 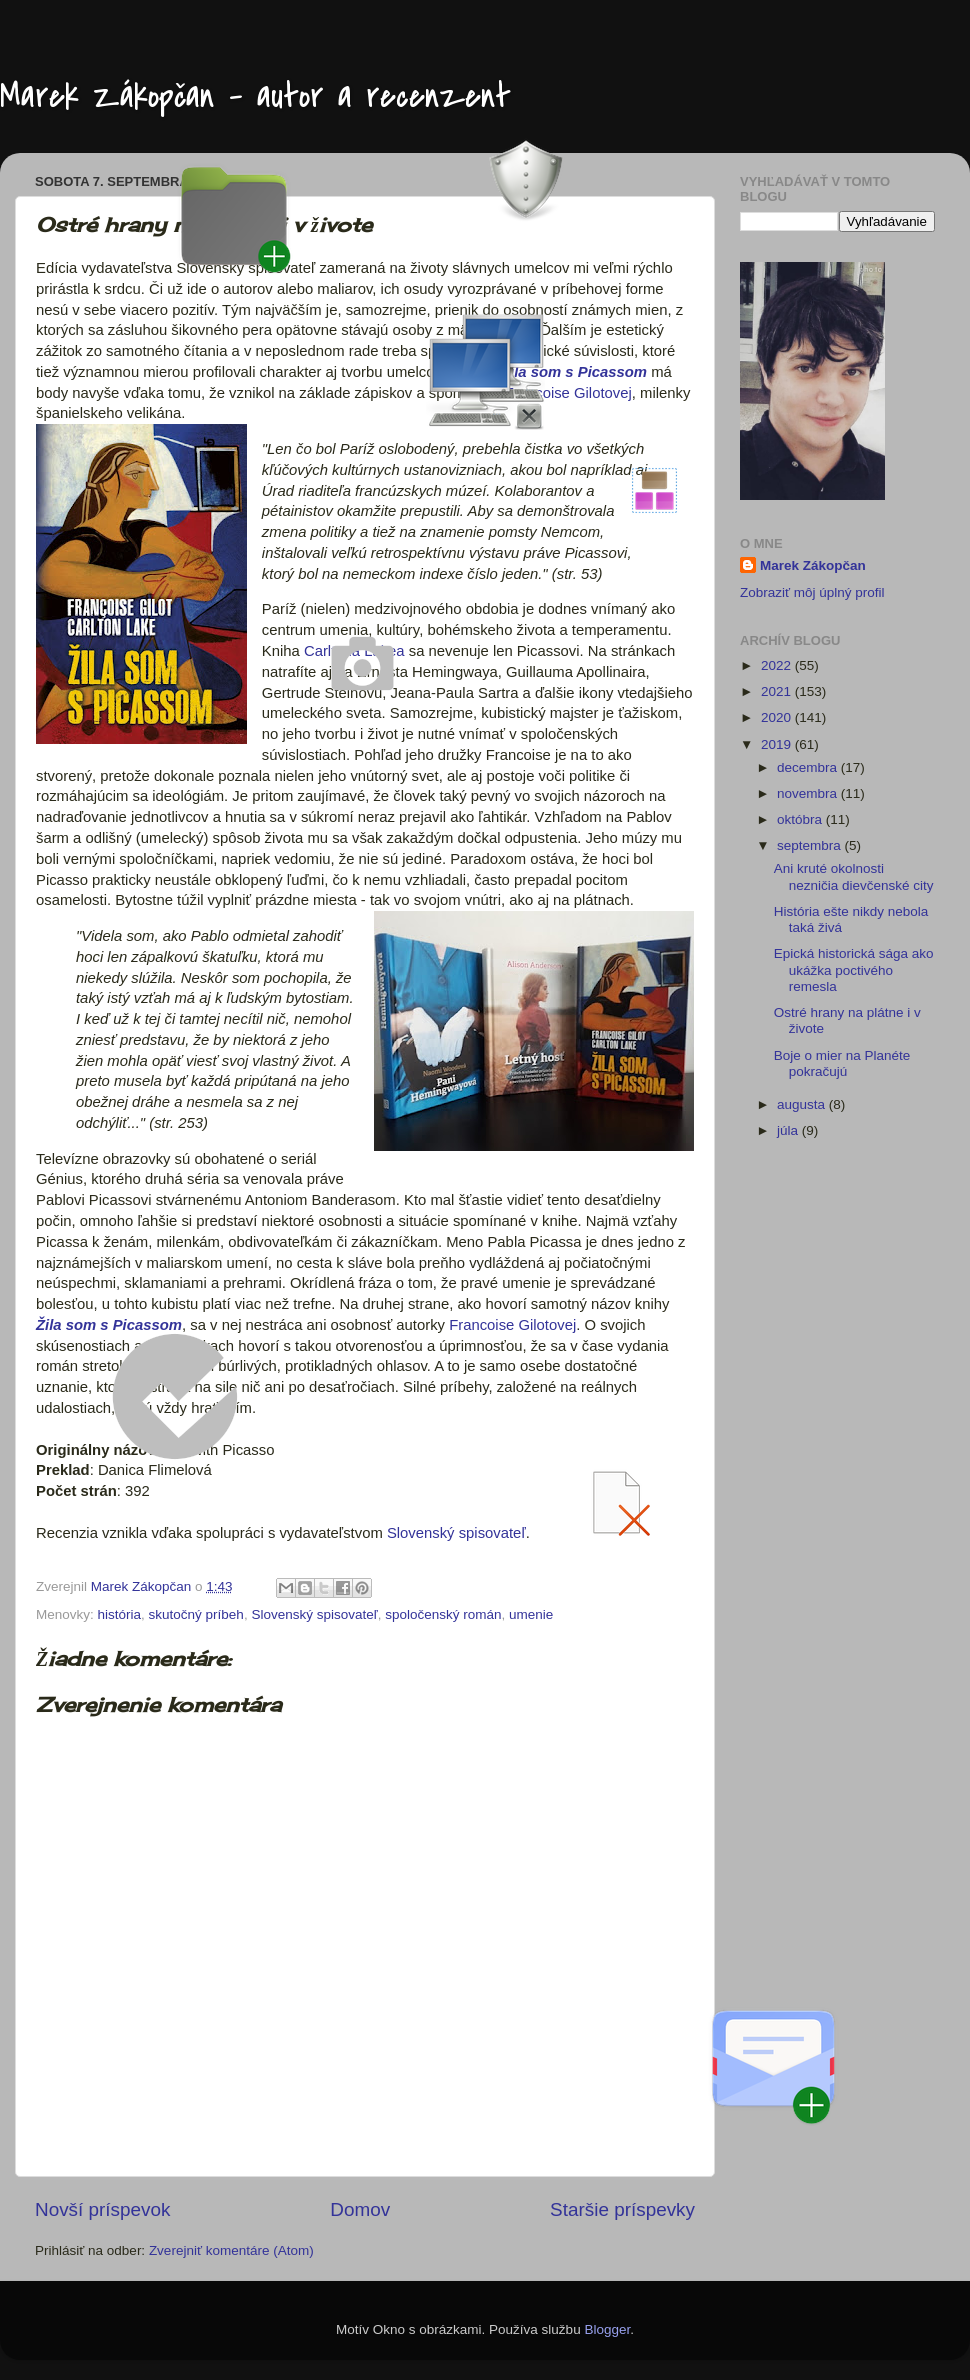 What do you see at coordinates (526, 180) in the screenshot?
I see `indicates medium security level` at bounding box center [526, 180].